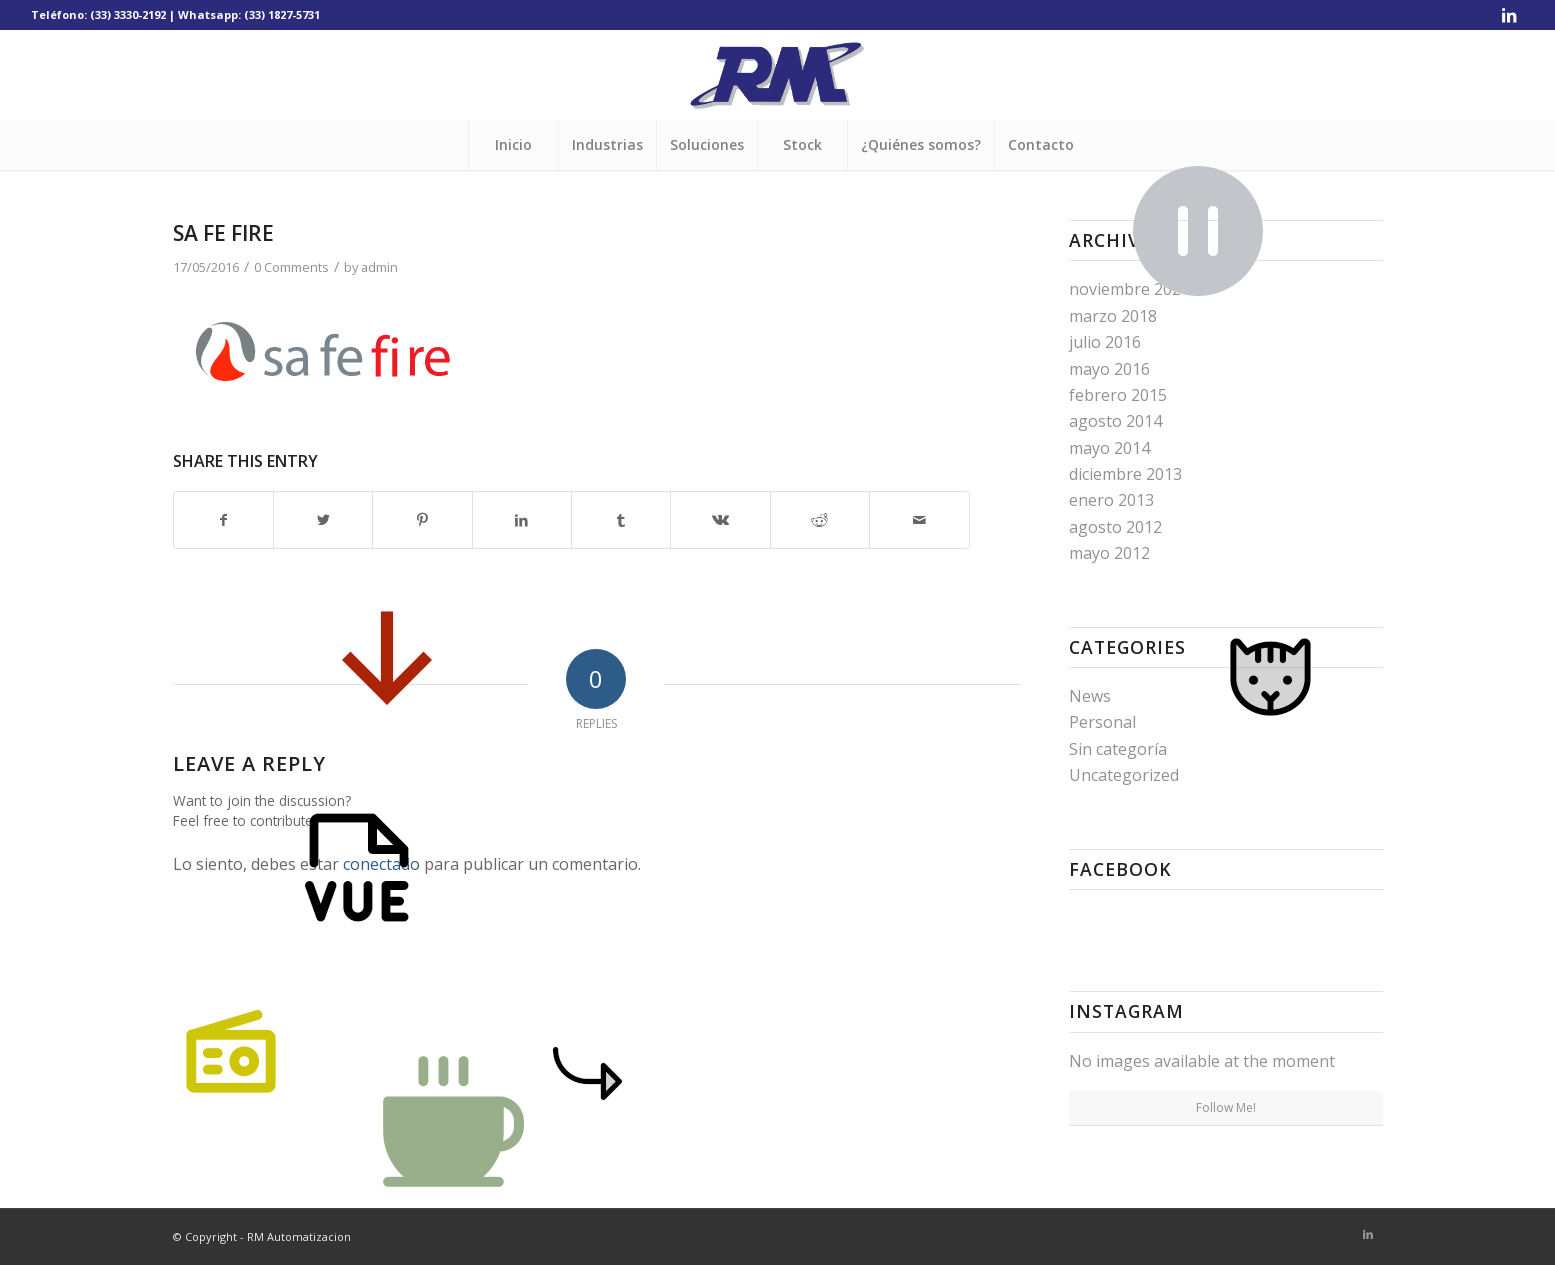 Image resolution: width=1555 pixels, height=1265 pixels. What do you see at coordinates (231, 1058) in the screenshot?
I see `open radio or audio streaming` at bounding box center [231, 1058].